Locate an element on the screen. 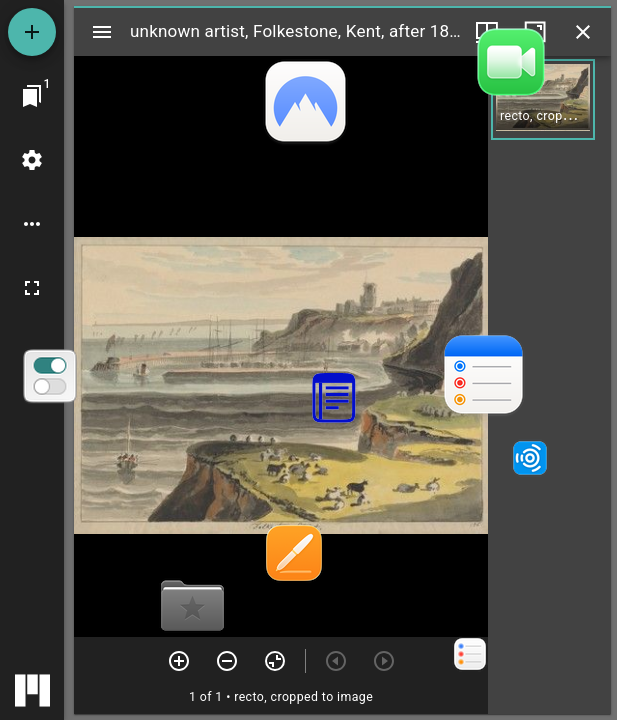  open the basket notes or list-taking app is located at coordinates (483, 374).